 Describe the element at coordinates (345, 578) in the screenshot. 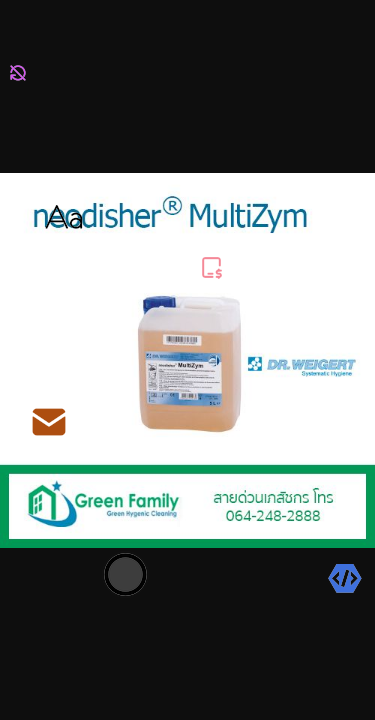

I see `indicates an early verified bot developer badge on discord` at that location.